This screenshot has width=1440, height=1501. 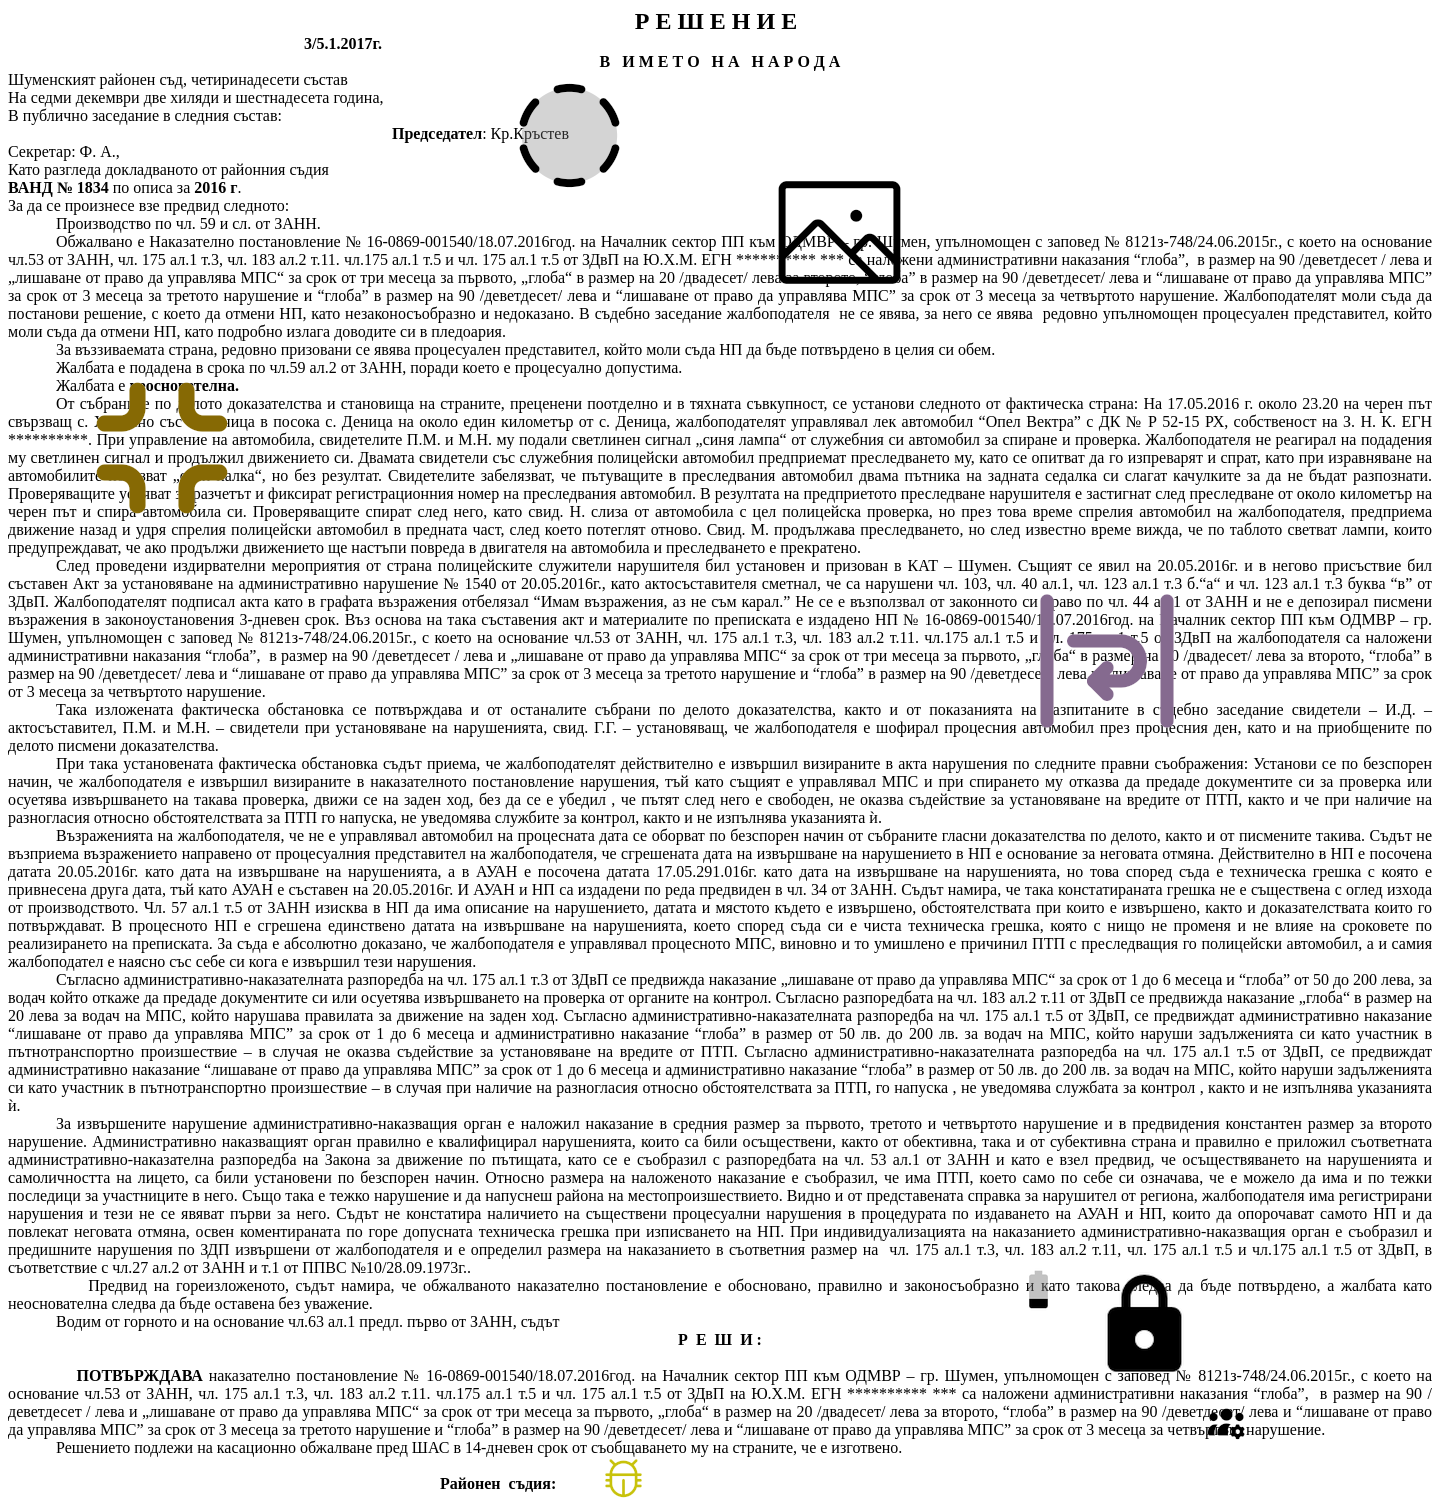 What do you see at coordinates (1038, 1289) in the screenshot?
I see `indicates low battery level at 20%` at bounding box center [1038, 1289].